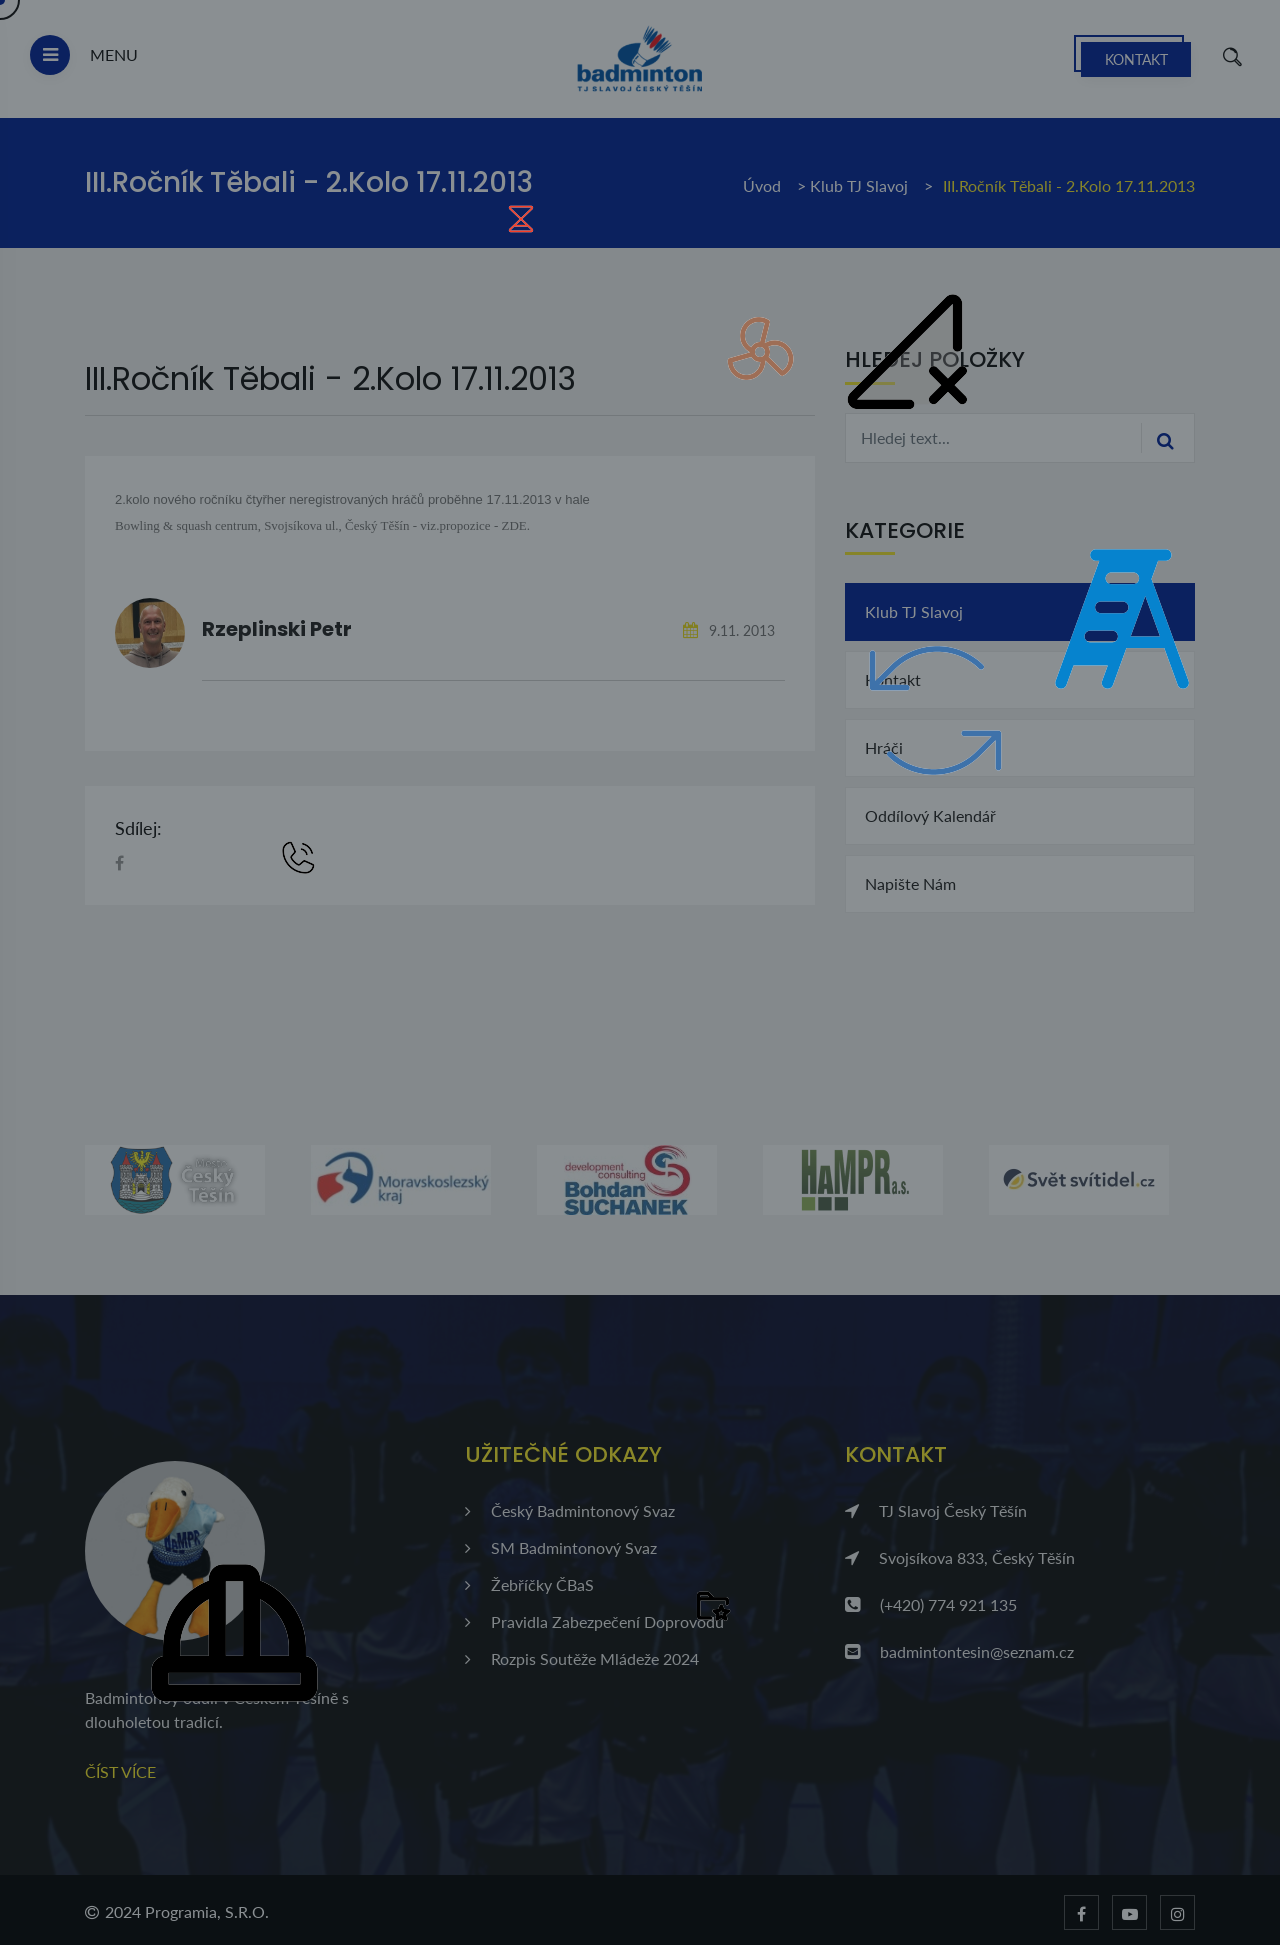 The image size is (1280, 1945). What do you see at coordinates (521, 219) in the screenshot?
I see `indicates time is running low or nearly expired` at bounding box center [521, 219].